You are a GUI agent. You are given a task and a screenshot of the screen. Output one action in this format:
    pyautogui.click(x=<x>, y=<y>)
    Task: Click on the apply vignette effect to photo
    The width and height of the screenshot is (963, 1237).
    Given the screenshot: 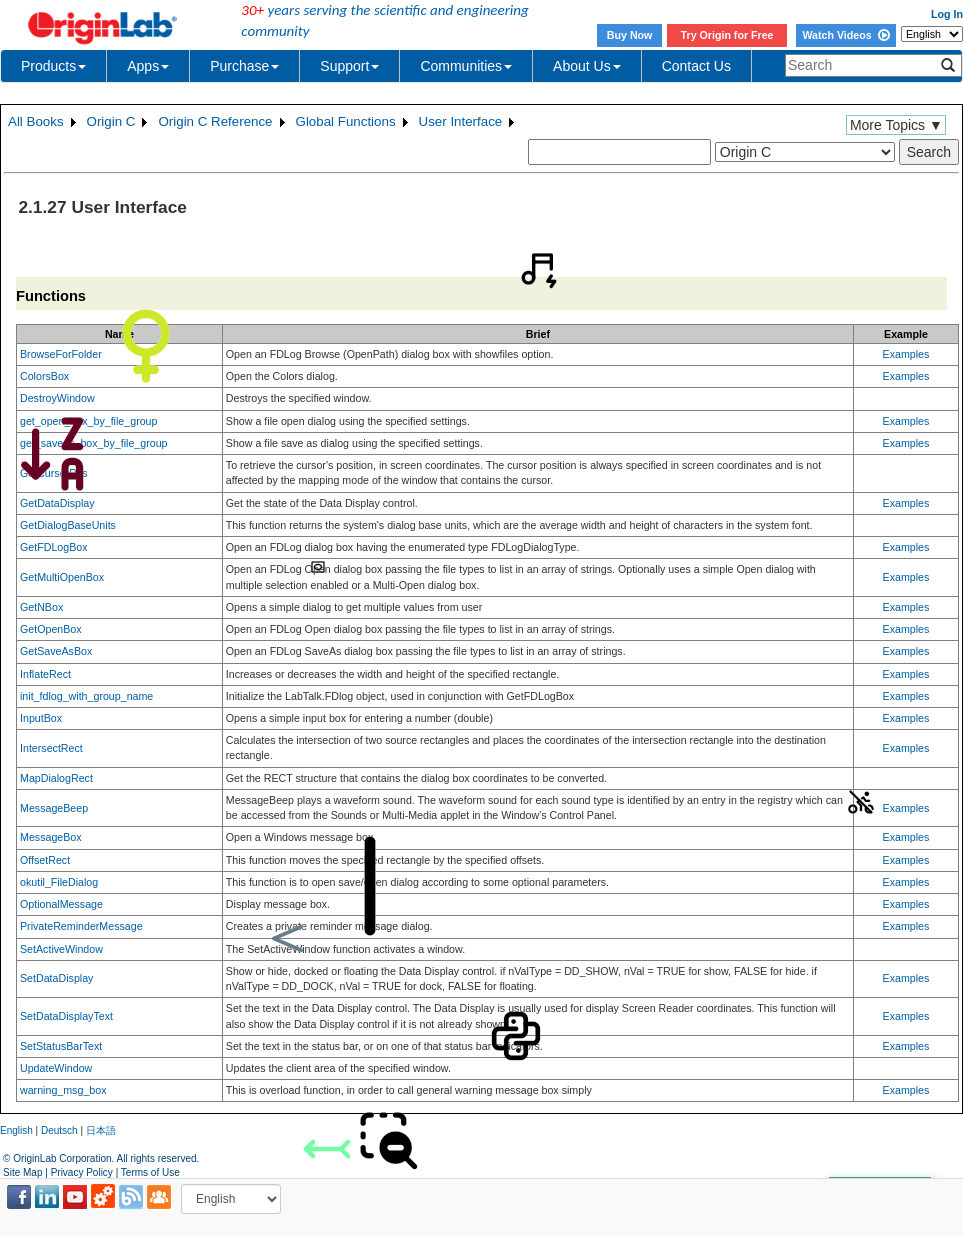 What is the action you would take?
    pyautogui.click(x=318, y=567)
    